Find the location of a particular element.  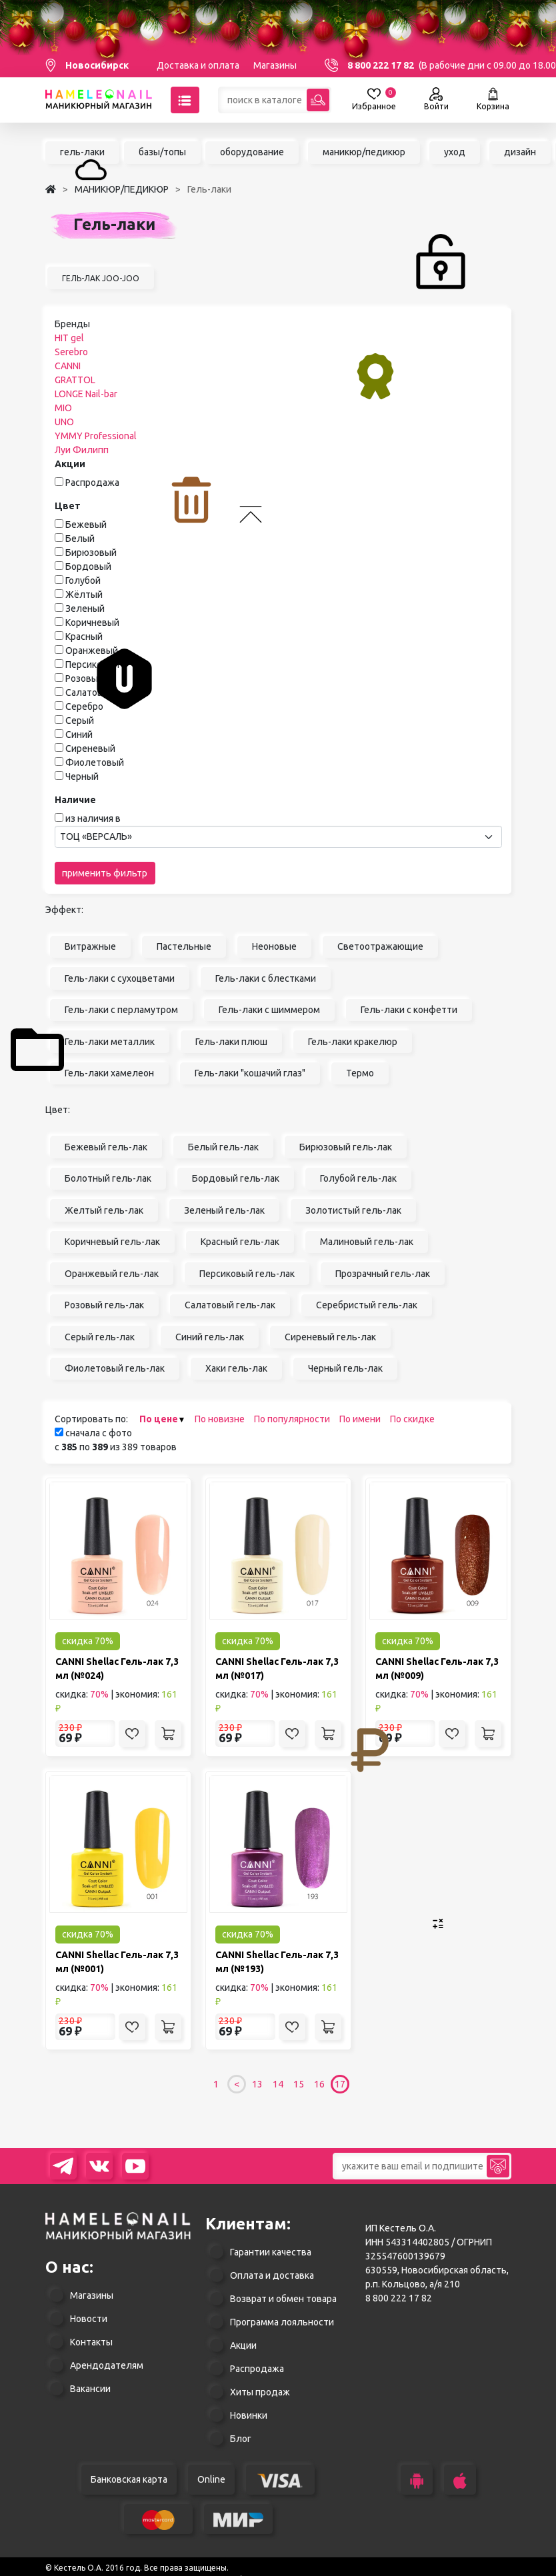

delete selected item is located at coordinates (191, 501).